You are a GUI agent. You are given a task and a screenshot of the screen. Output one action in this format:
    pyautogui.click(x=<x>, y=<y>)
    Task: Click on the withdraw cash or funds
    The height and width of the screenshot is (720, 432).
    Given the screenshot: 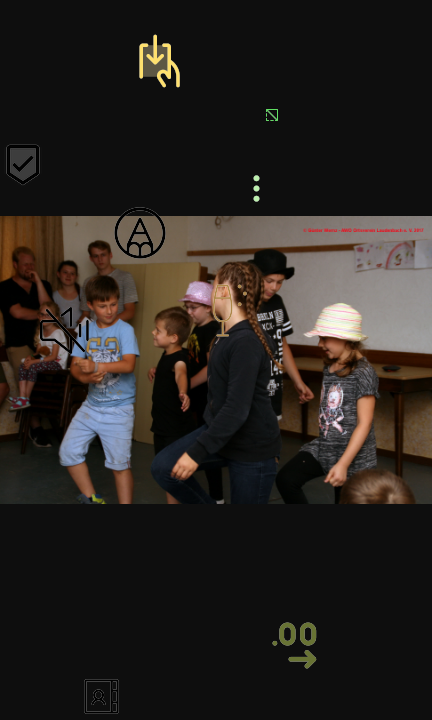 What is the action you would take?
    pyautogui.click(x=157, y=61)
    